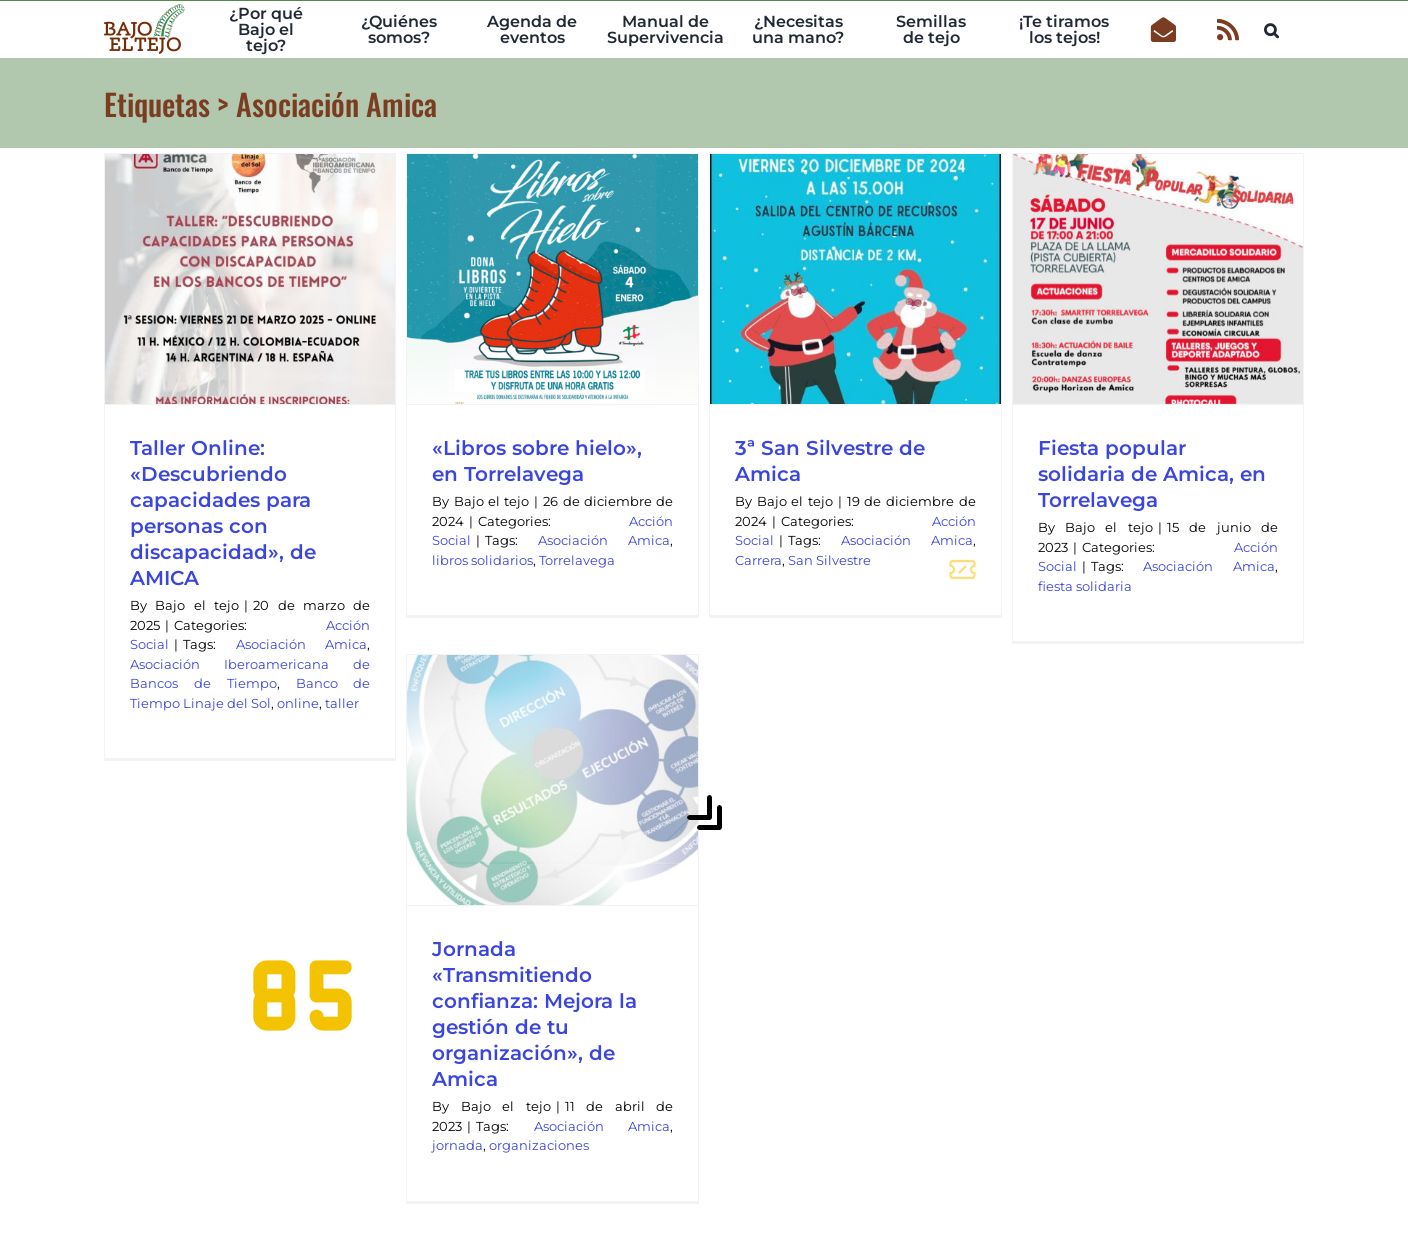 The image size is (1408, 1259). What do you see at coordinates (707, 815) in the screenshot?
I see `move or resize toward bottom-right corner` at bounding box center [707, 815].